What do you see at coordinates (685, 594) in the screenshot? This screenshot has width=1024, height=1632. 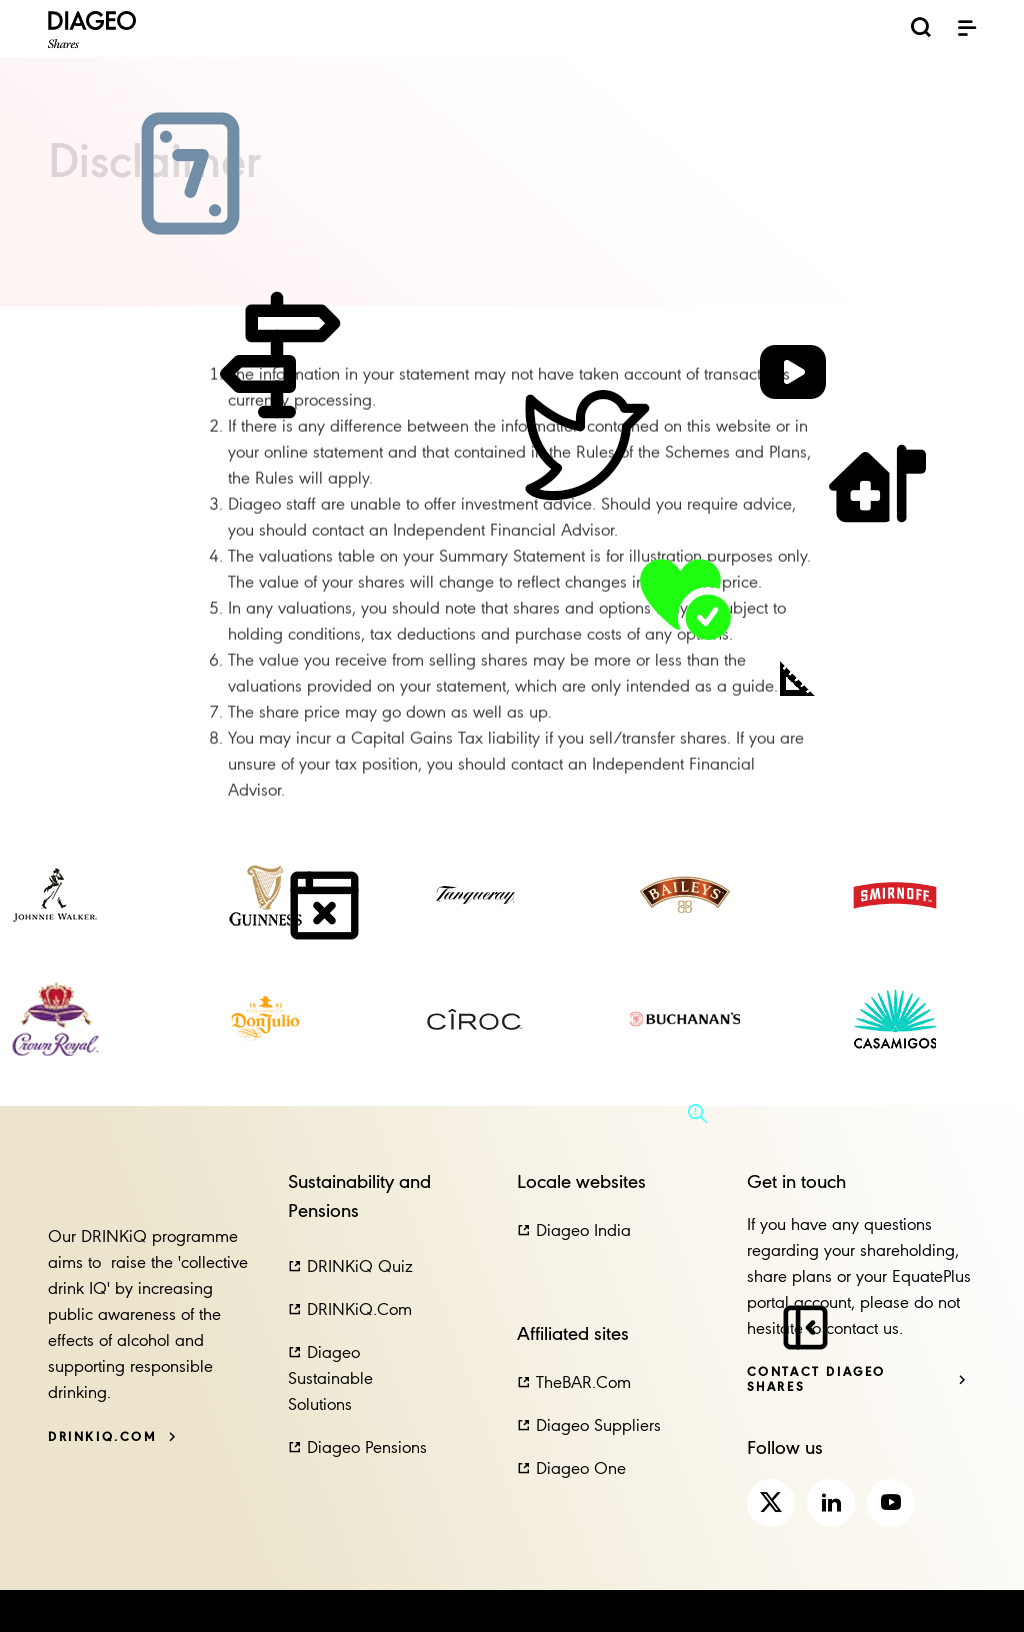 I see `item added to favorites successfully` at bounding box center [685, 594].